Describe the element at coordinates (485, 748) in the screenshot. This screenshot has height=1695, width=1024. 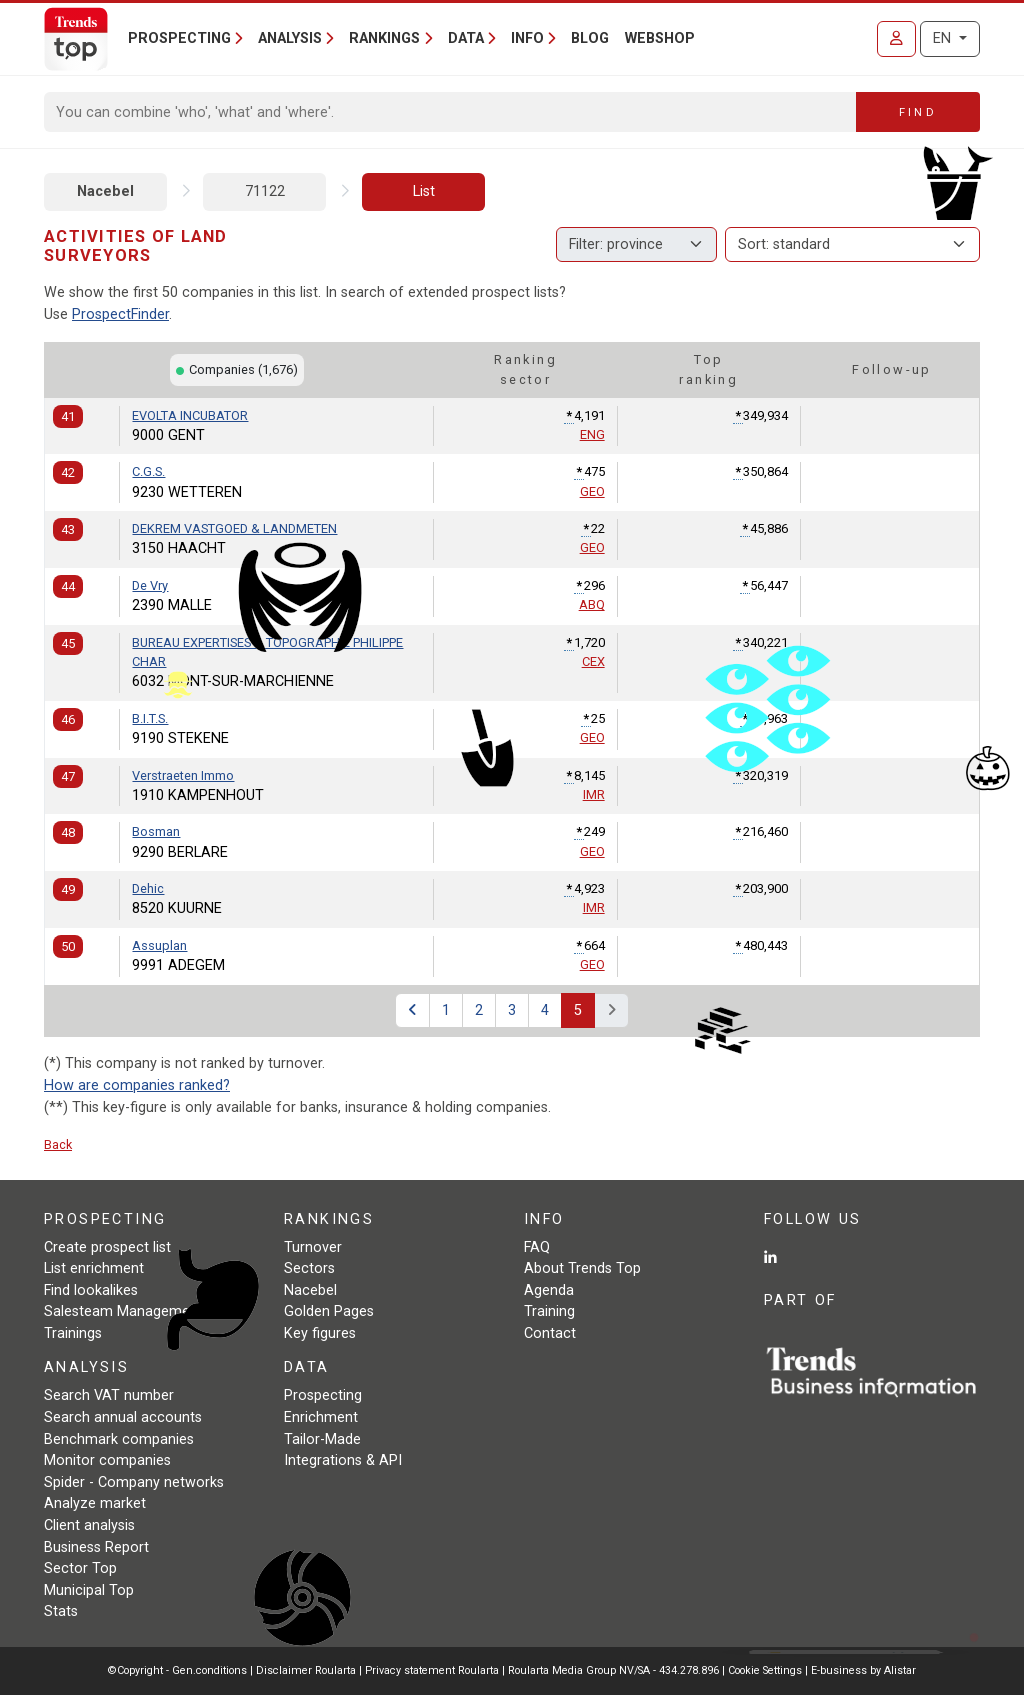
I see `select spade suit in a card game` at that location.